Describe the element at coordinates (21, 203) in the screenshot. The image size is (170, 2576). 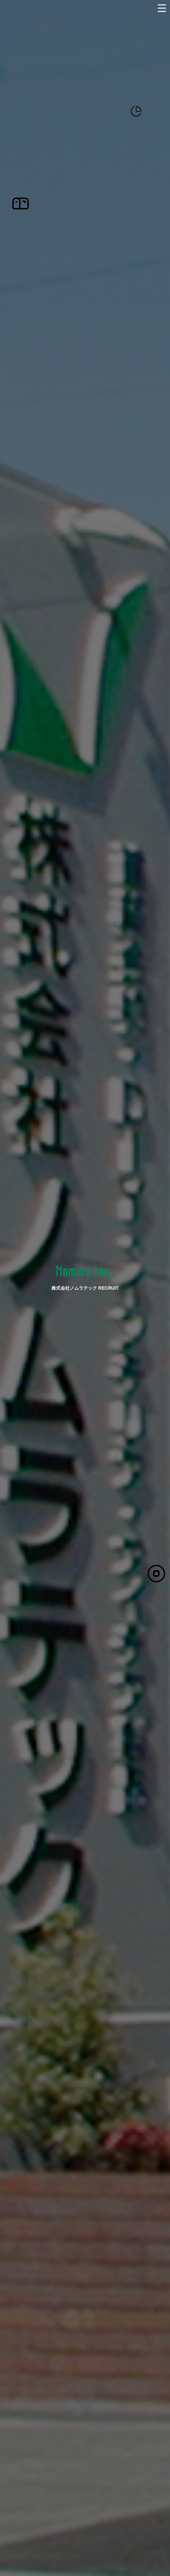
I see `access your mailbox or inbox` at that location.